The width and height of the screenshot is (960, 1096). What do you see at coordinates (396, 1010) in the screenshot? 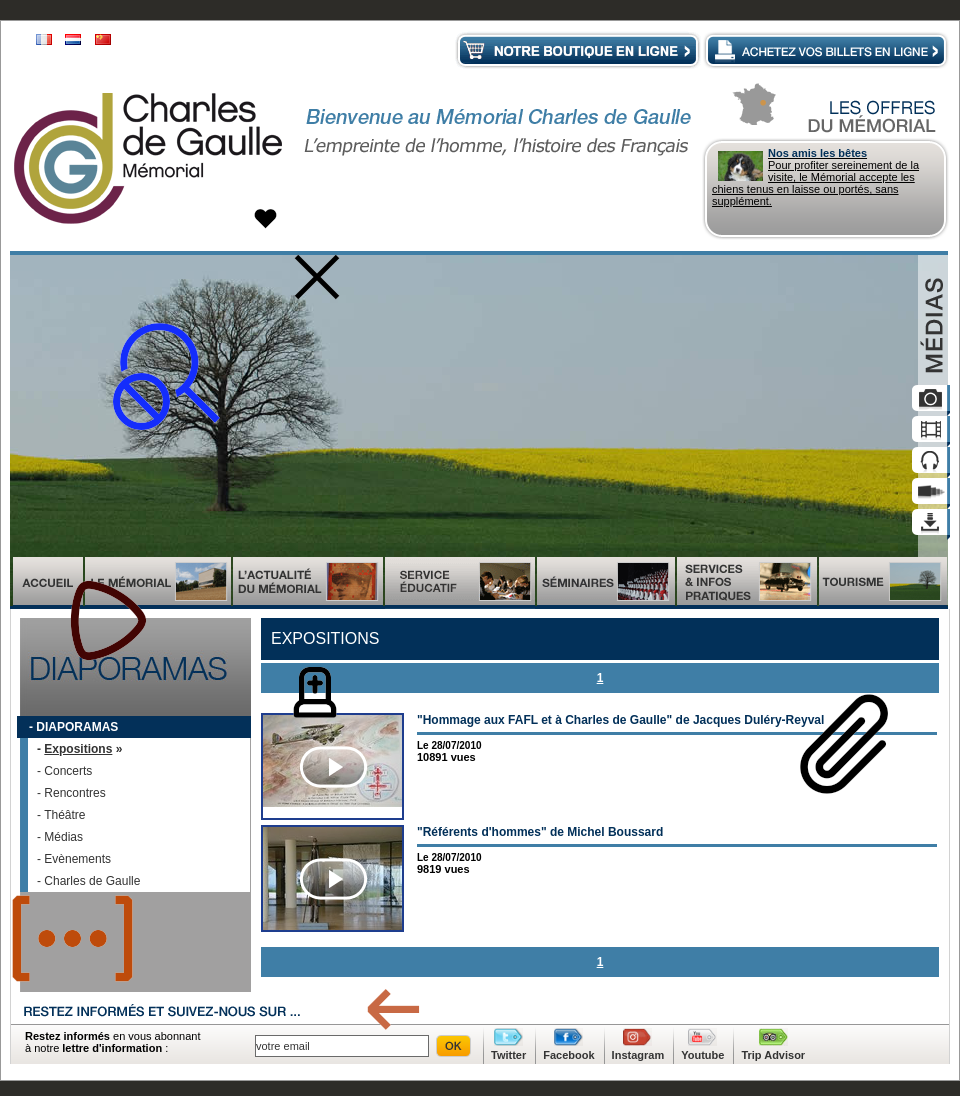
I see `go back to the previous screen` at bounding box center [396, 1010].